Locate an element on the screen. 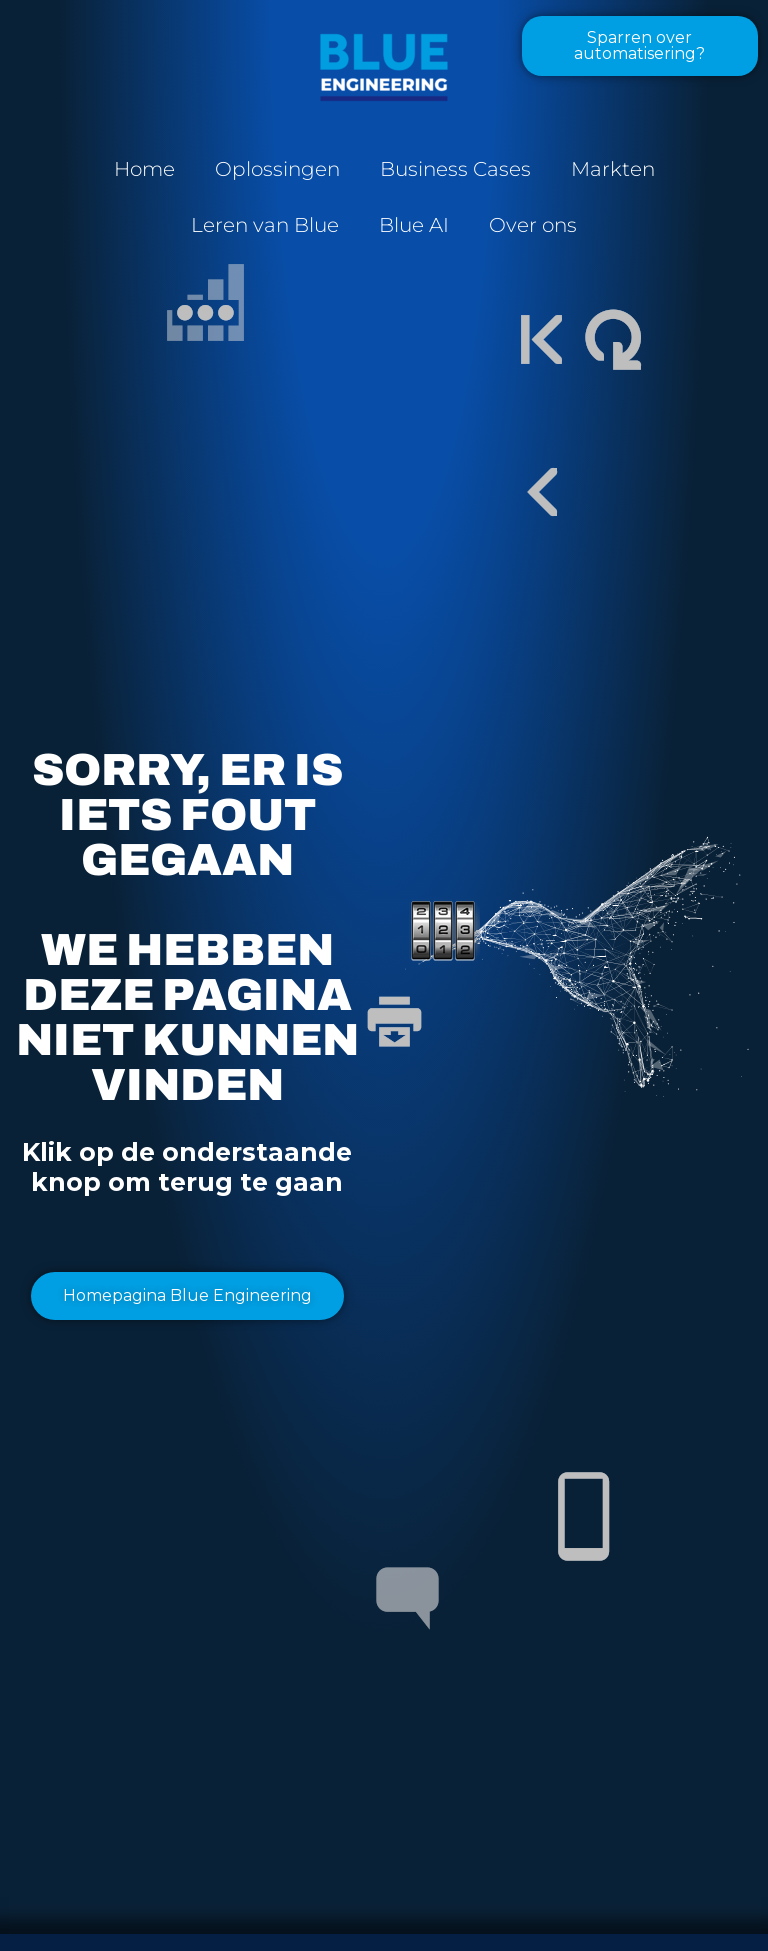  indicates an iPhone or iOS device is located at coordinates (583, 1516).